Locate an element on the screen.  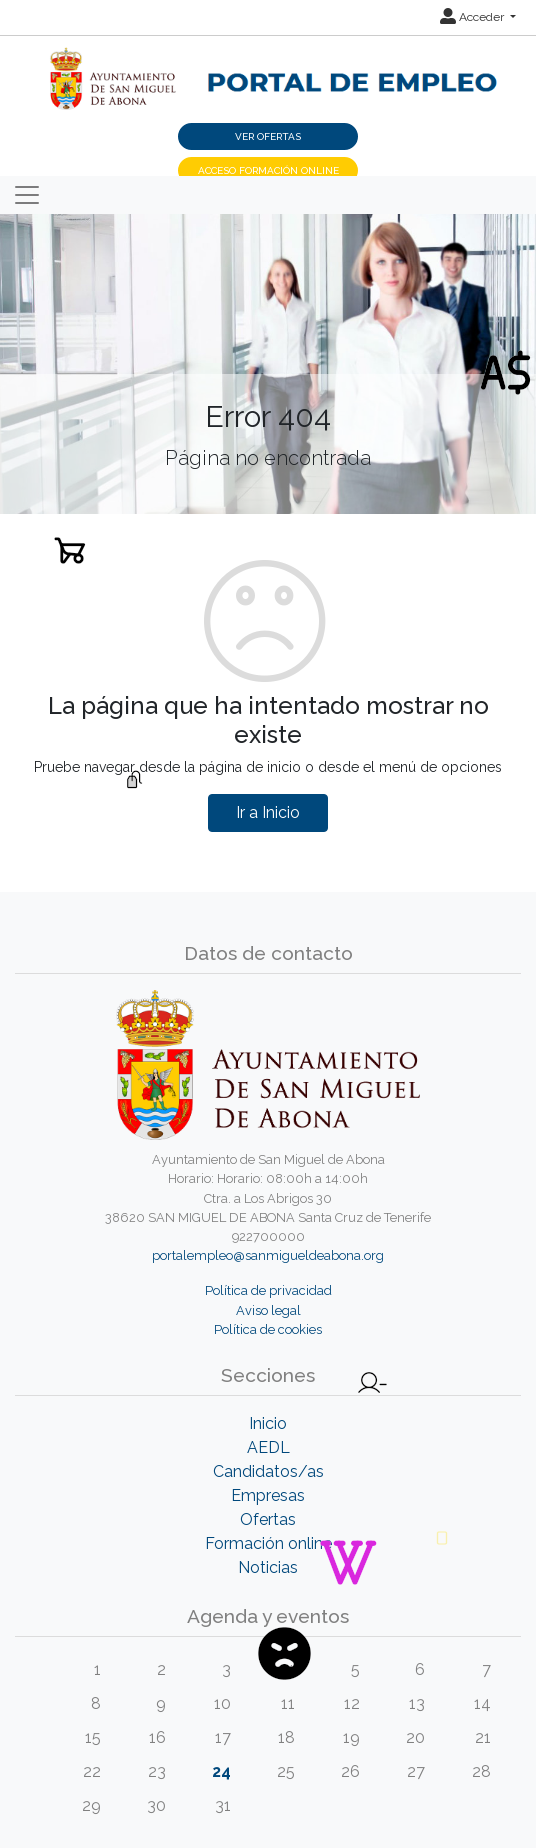
tea or hot beverage options is located at coordinates (134, 780).